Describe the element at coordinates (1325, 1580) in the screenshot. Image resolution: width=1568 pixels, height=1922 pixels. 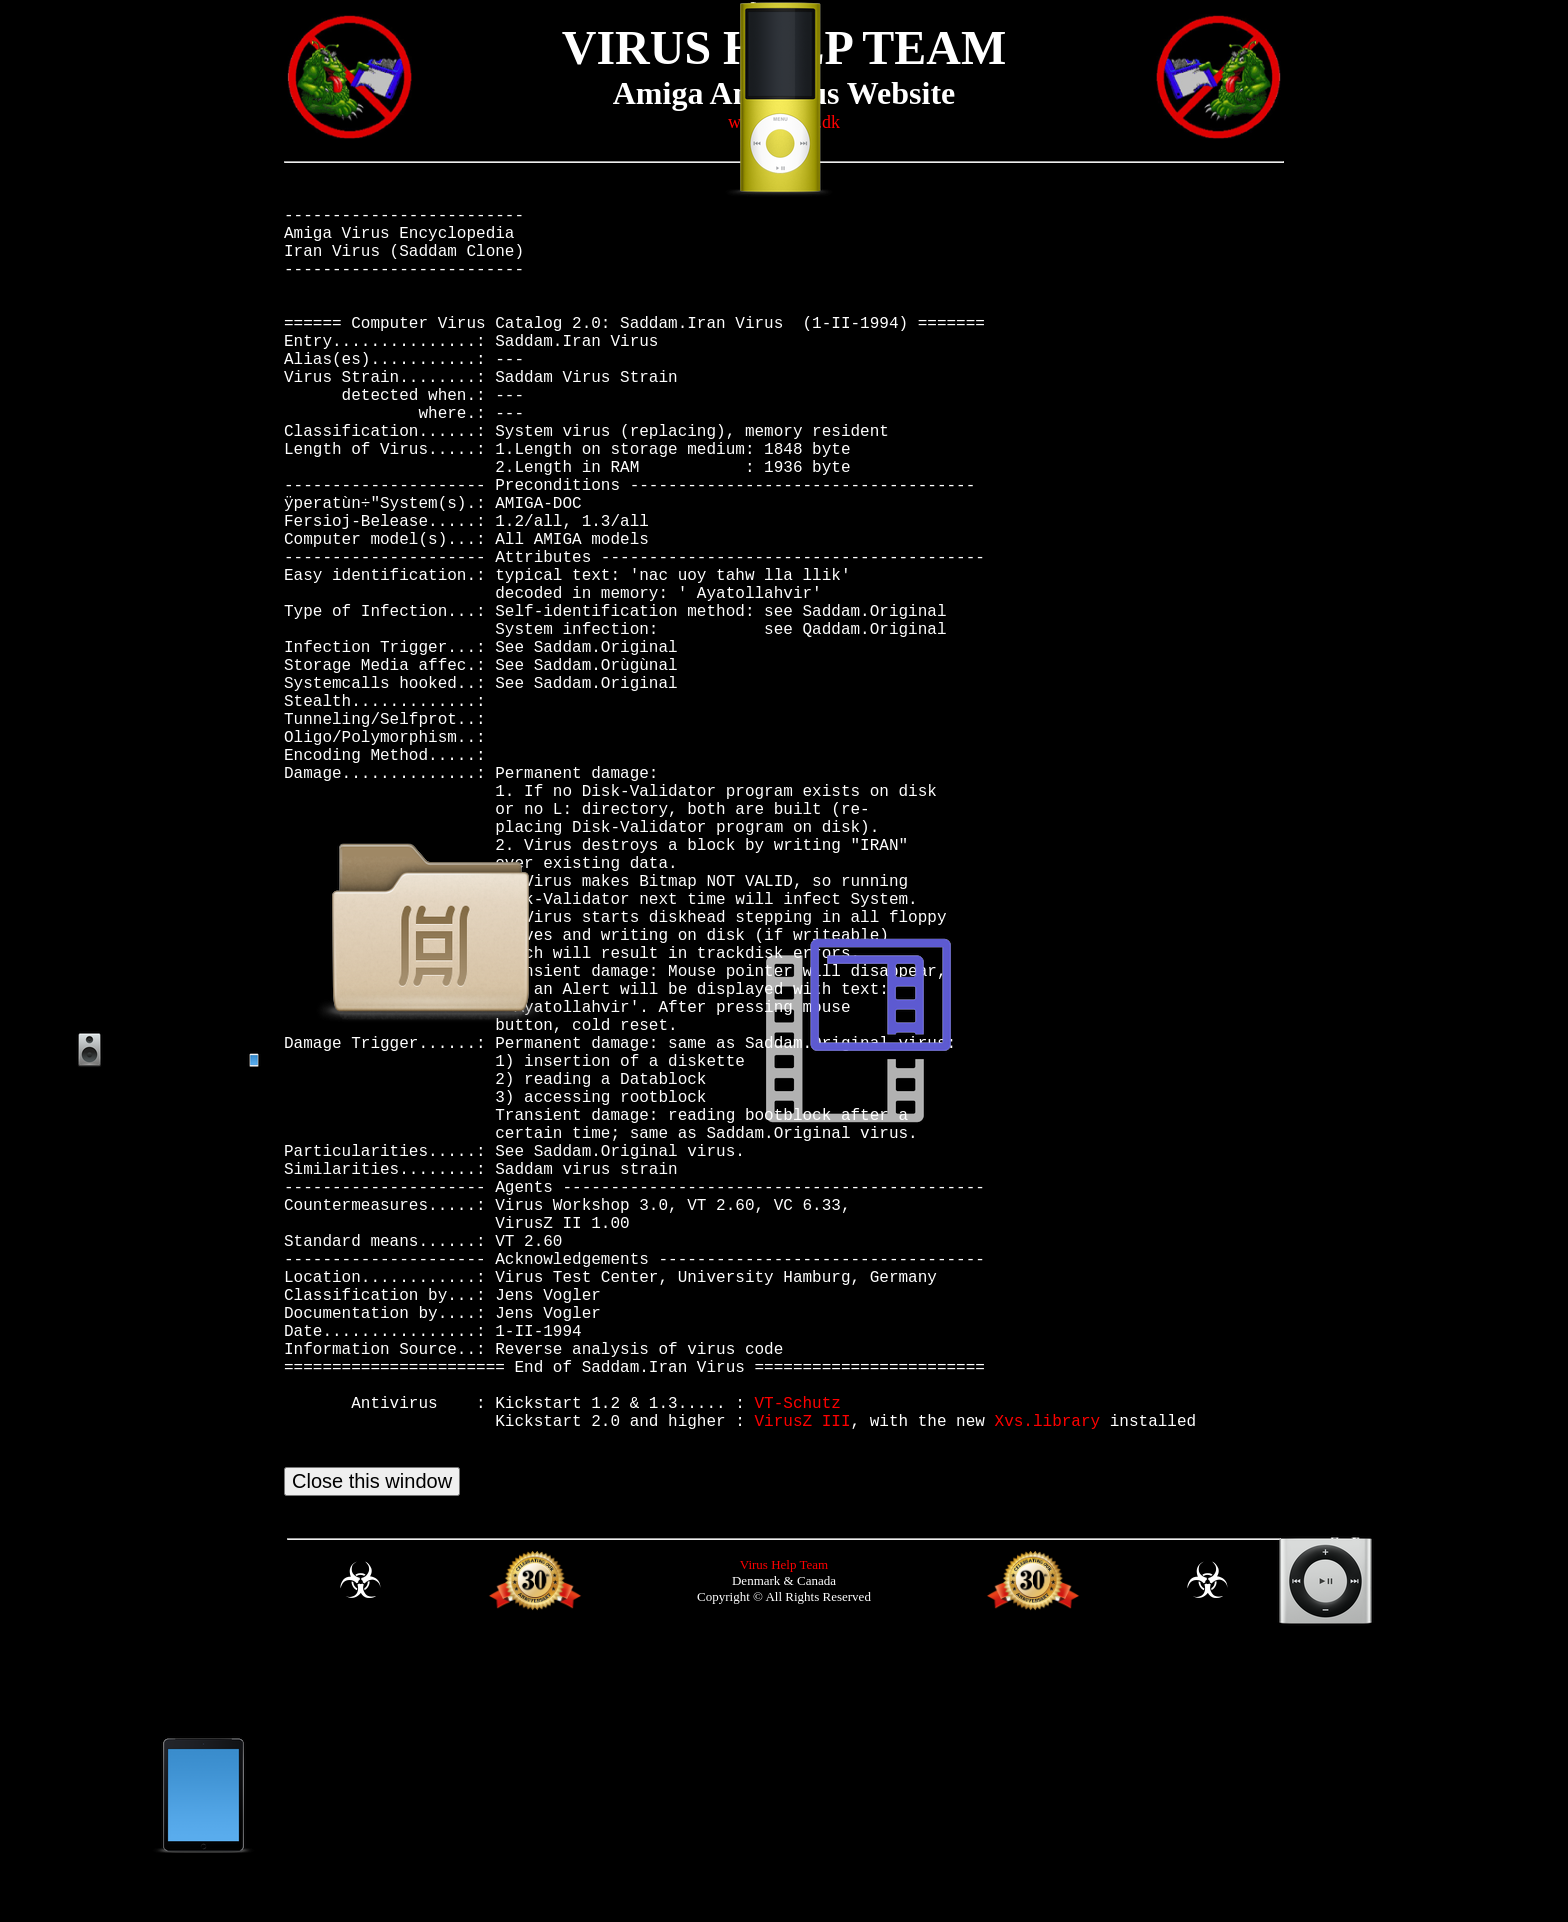
I see `iPod shuffle device icon` at that location.